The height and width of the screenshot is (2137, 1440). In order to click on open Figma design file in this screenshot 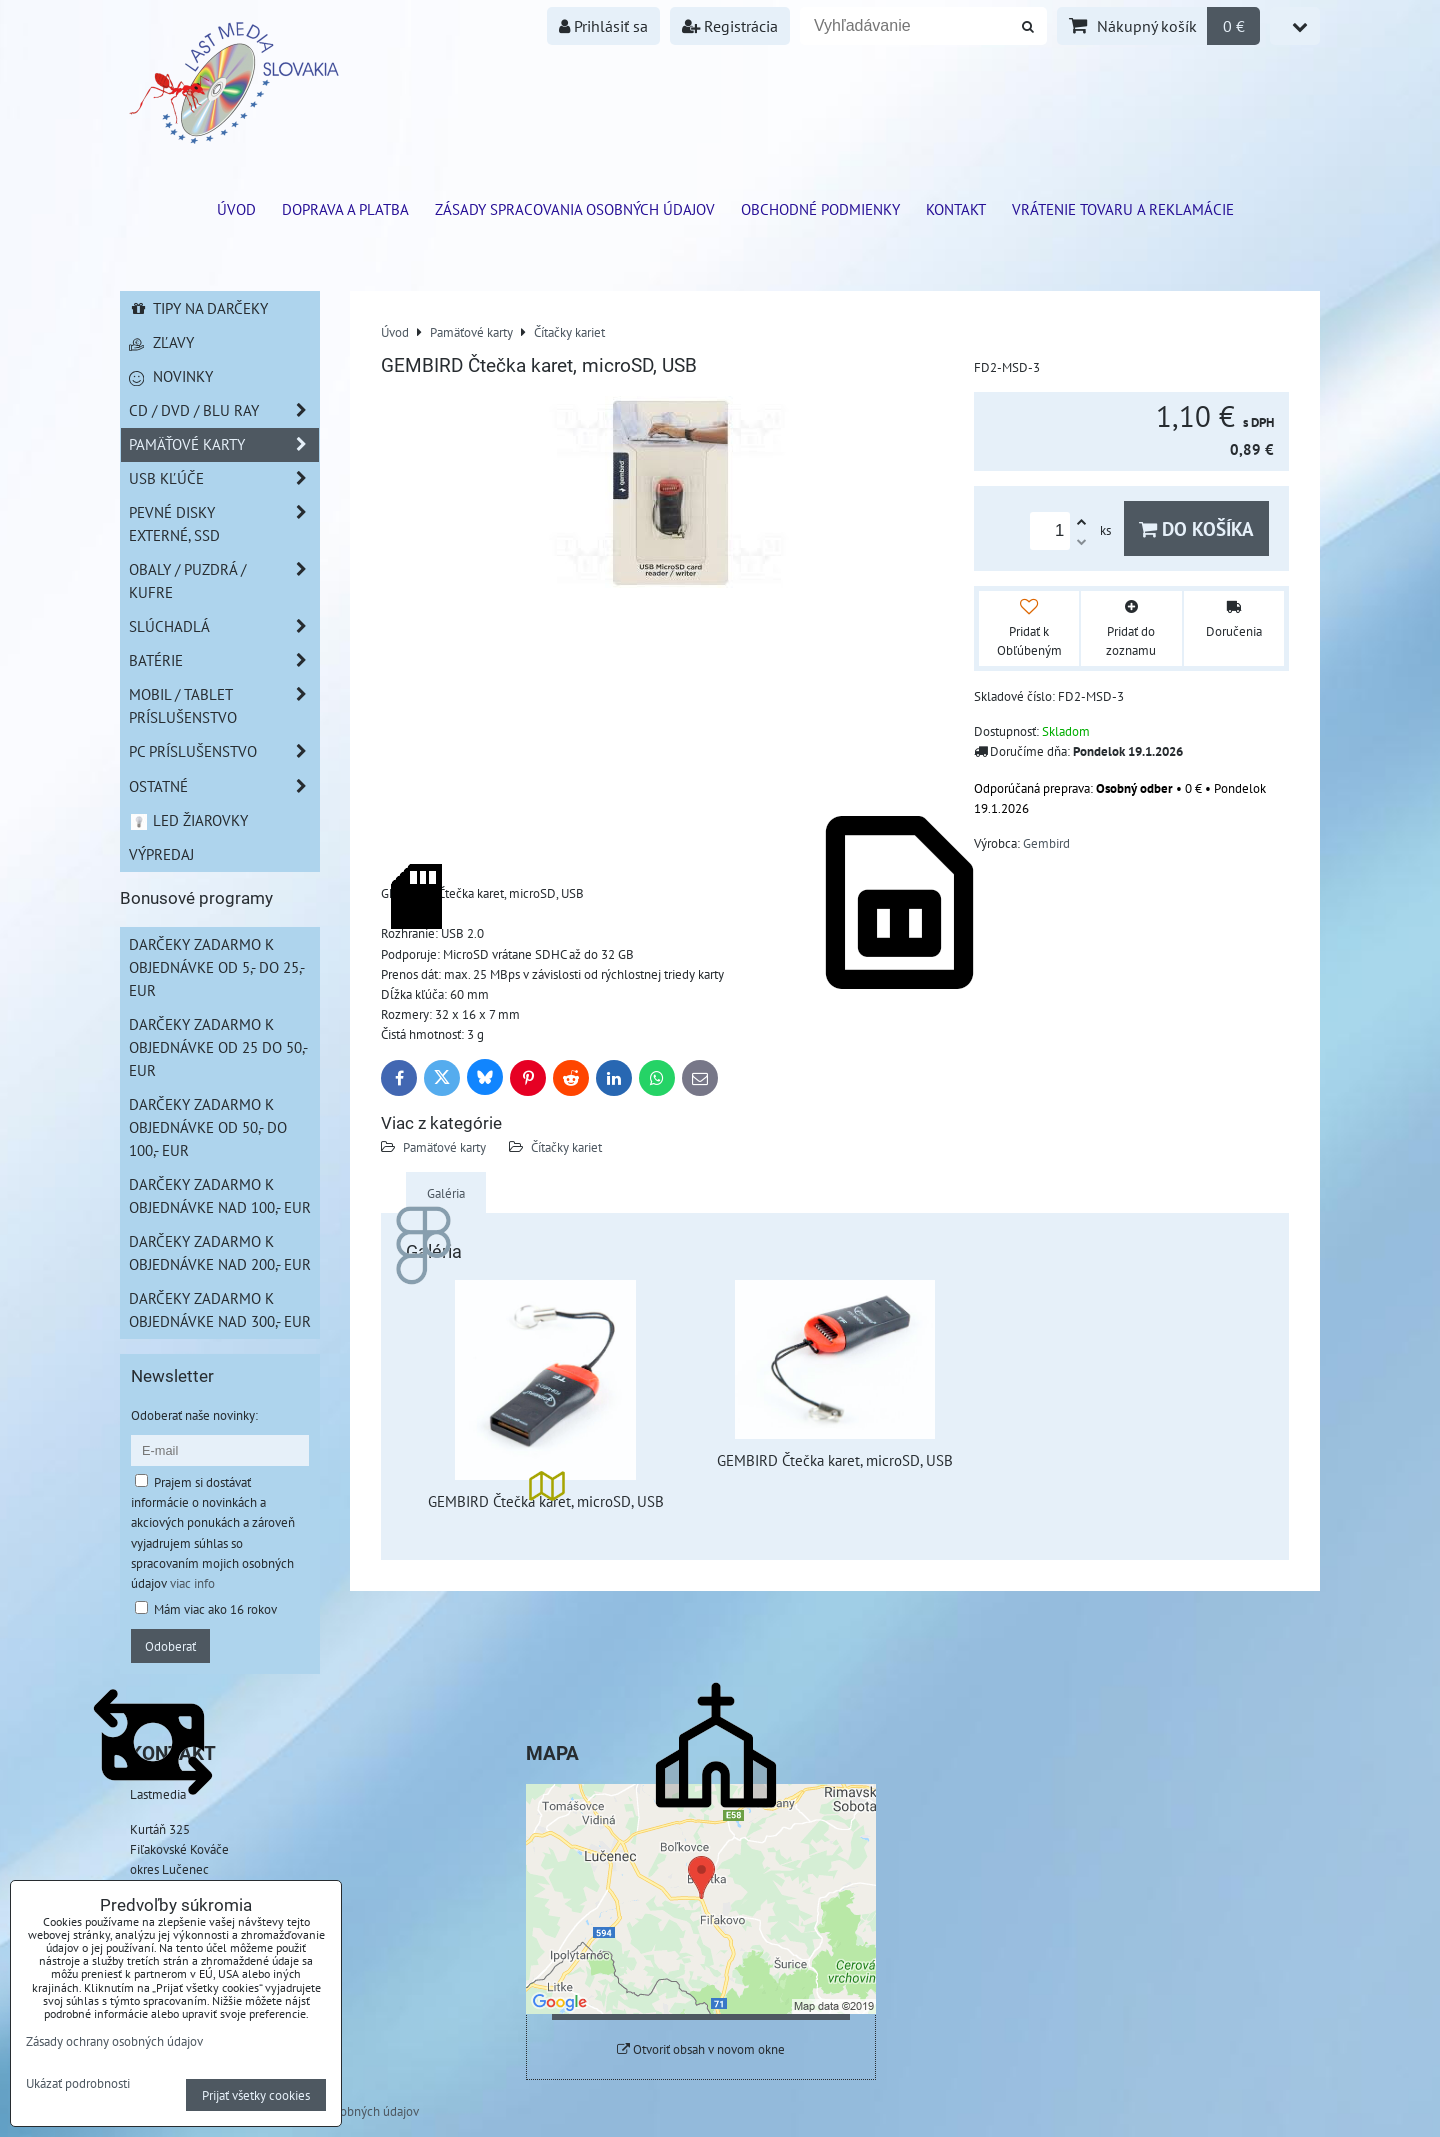, I will do `click(422, 1244)`.